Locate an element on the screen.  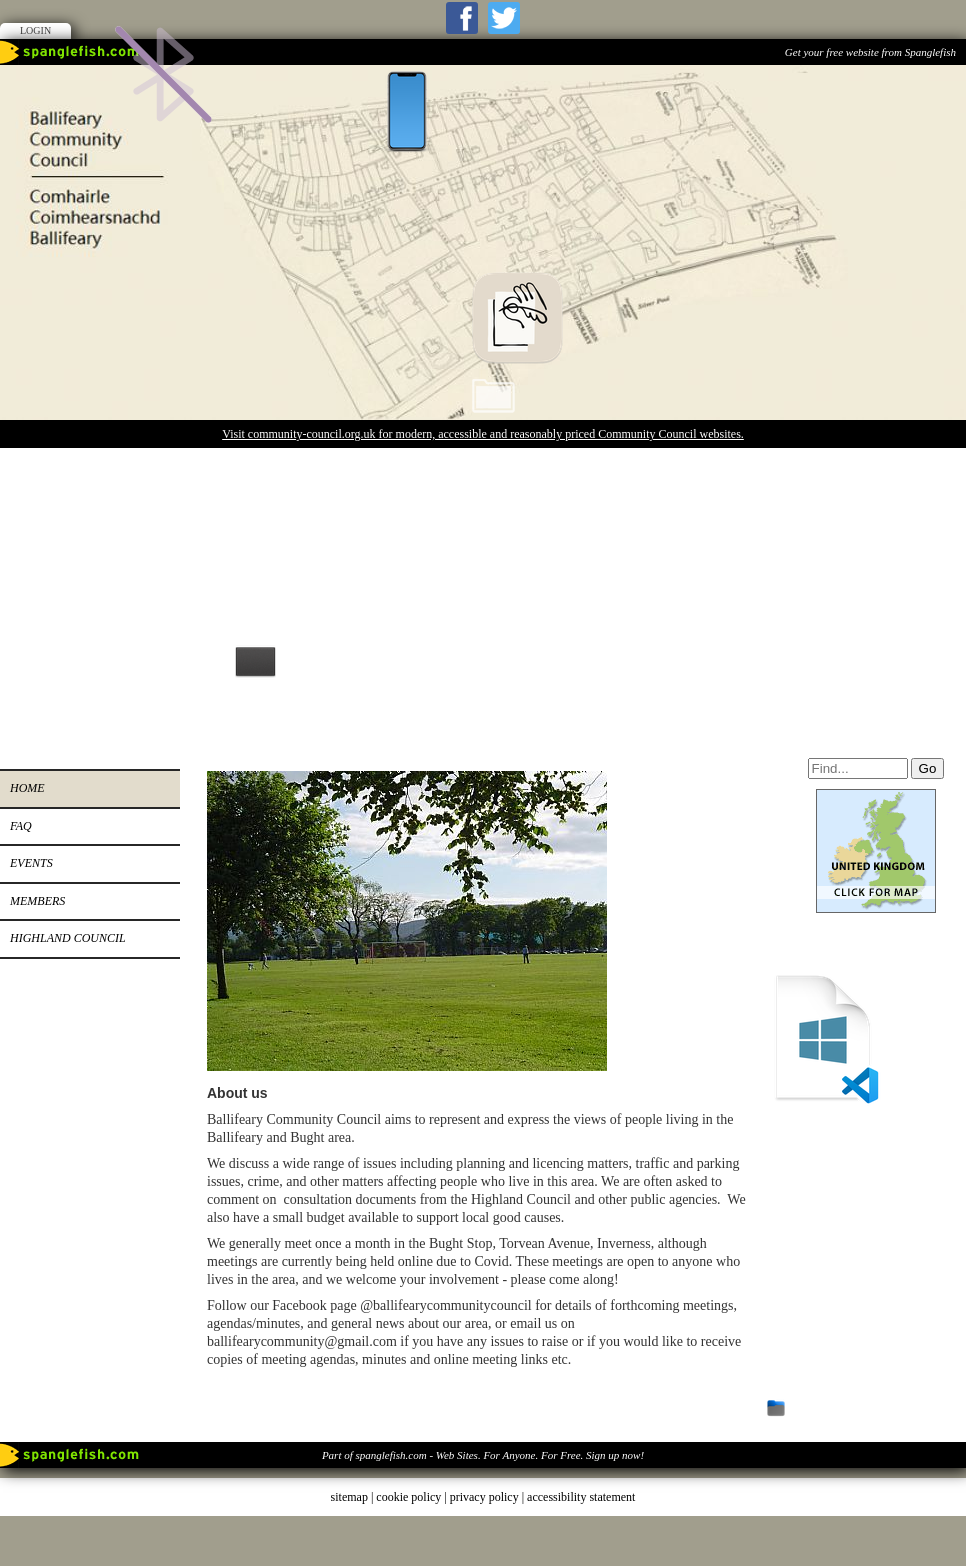
open a batch file in Visual Studio Code is located at coordinates (823, 1040).